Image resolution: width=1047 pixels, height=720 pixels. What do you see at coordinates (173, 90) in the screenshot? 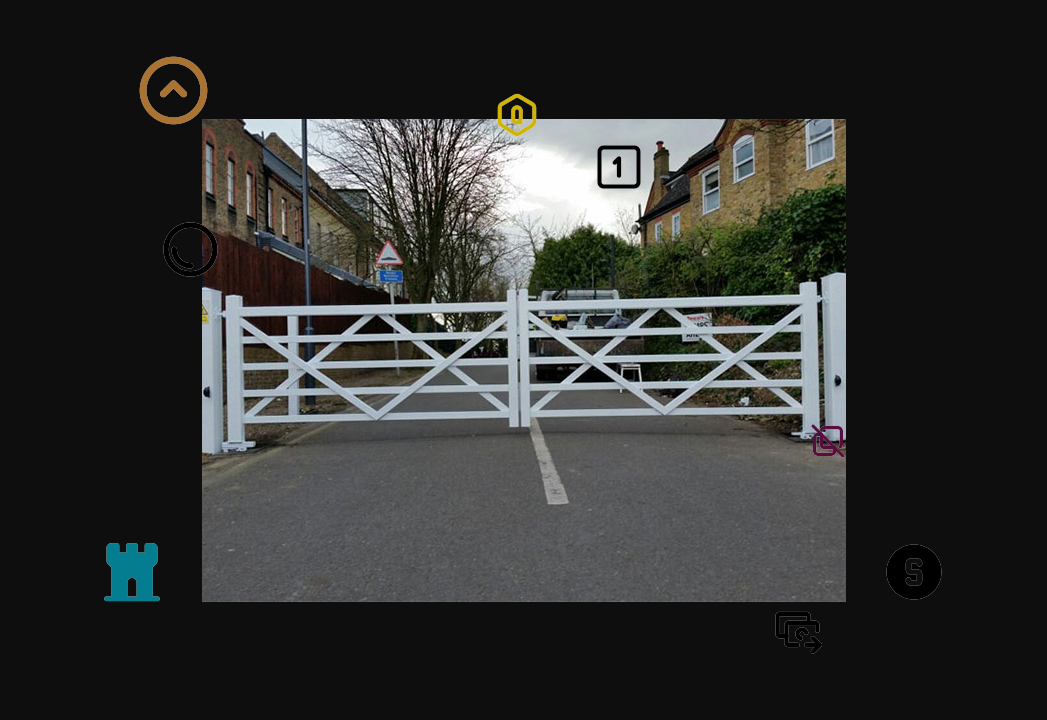
I see `scroll to top of page` at bounding box center [173, 90].